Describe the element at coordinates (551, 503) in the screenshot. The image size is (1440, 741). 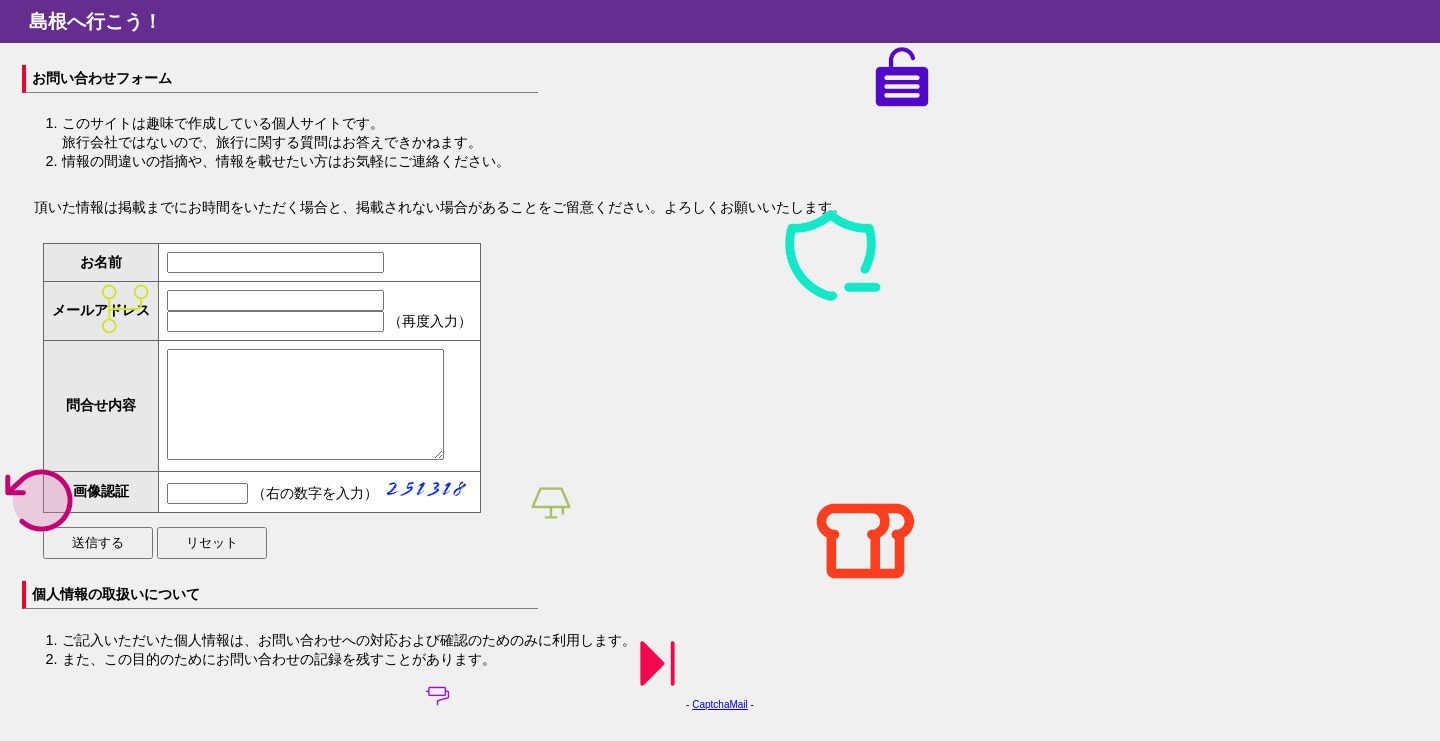
I see `toggle desk lamp or reading light` at that location.